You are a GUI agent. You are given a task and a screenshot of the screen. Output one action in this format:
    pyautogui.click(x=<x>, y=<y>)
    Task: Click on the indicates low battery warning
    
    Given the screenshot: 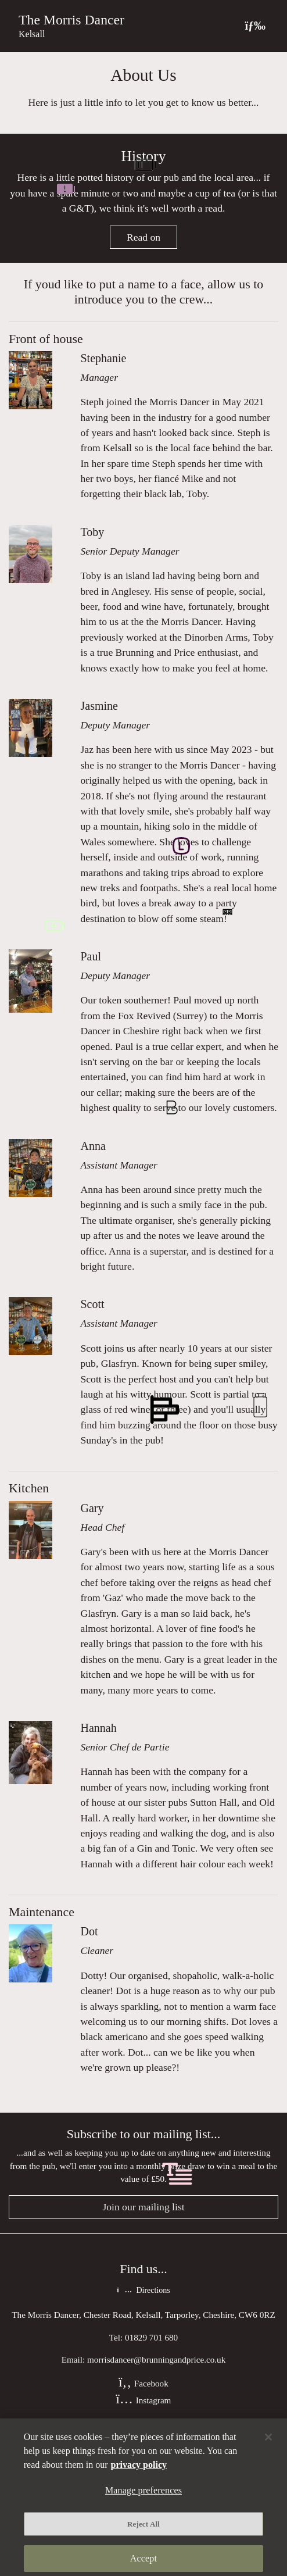 What is the action you would take?
    pyautogui.click(x=66, y=189)
    